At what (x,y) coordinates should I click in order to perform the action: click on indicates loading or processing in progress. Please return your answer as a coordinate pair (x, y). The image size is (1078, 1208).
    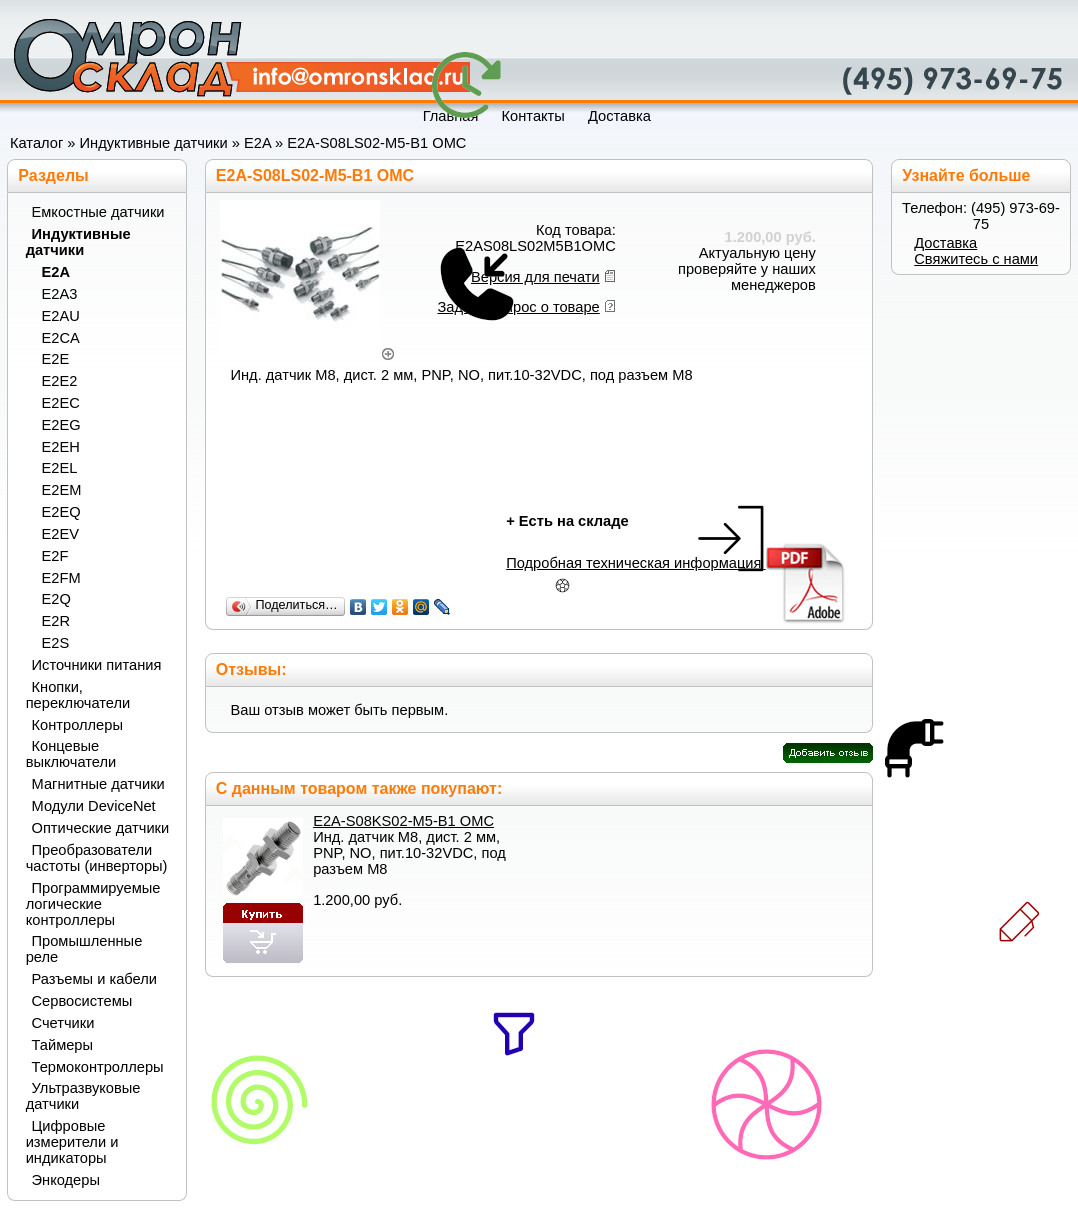
    Looking at the image, I should click on (254, 1098).